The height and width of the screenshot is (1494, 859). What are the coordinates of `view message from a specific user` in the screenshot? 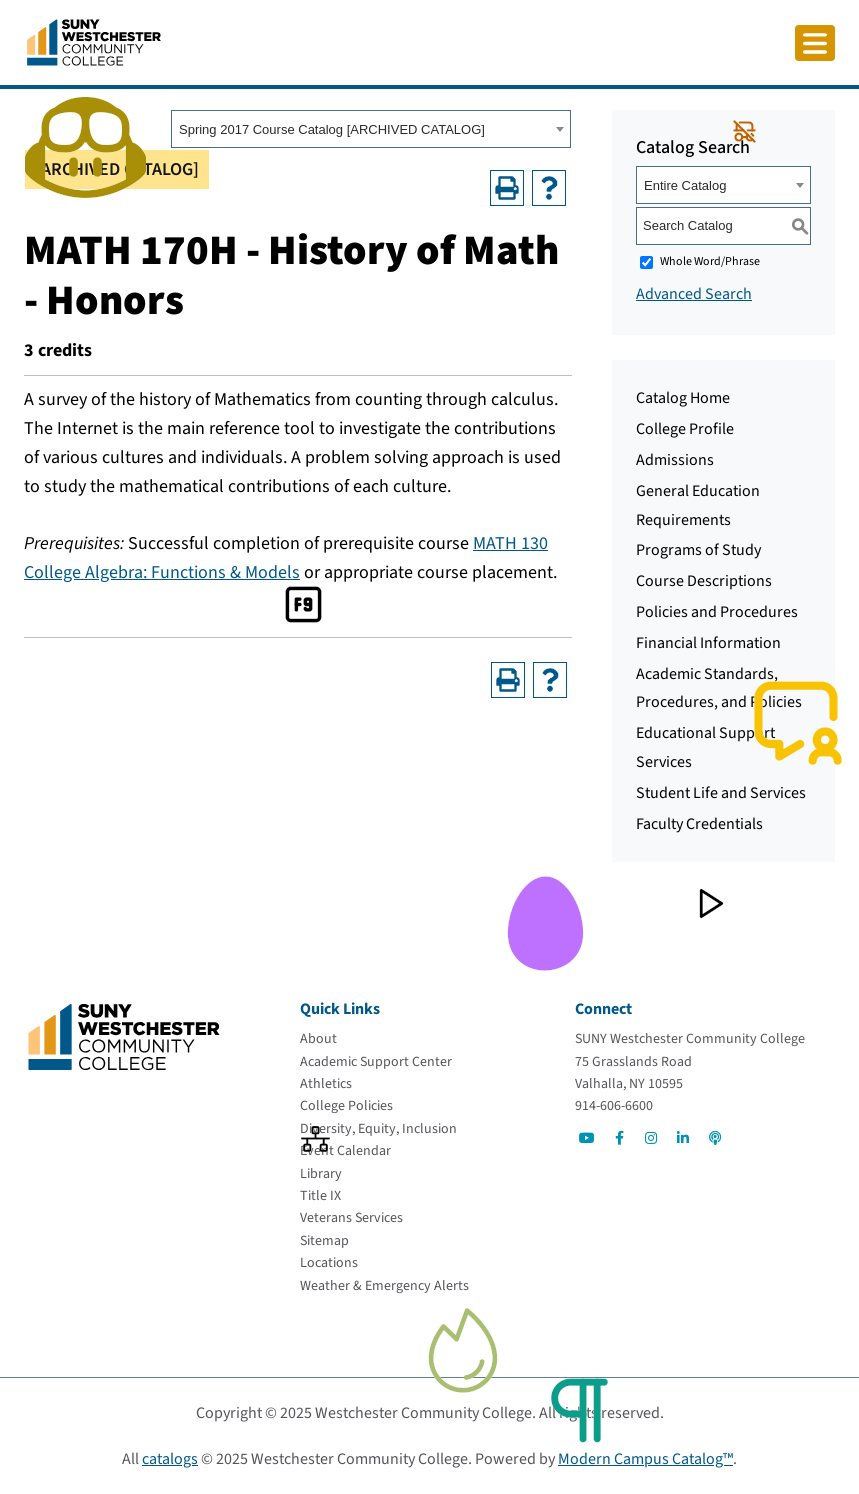 It's located at (796, 719).